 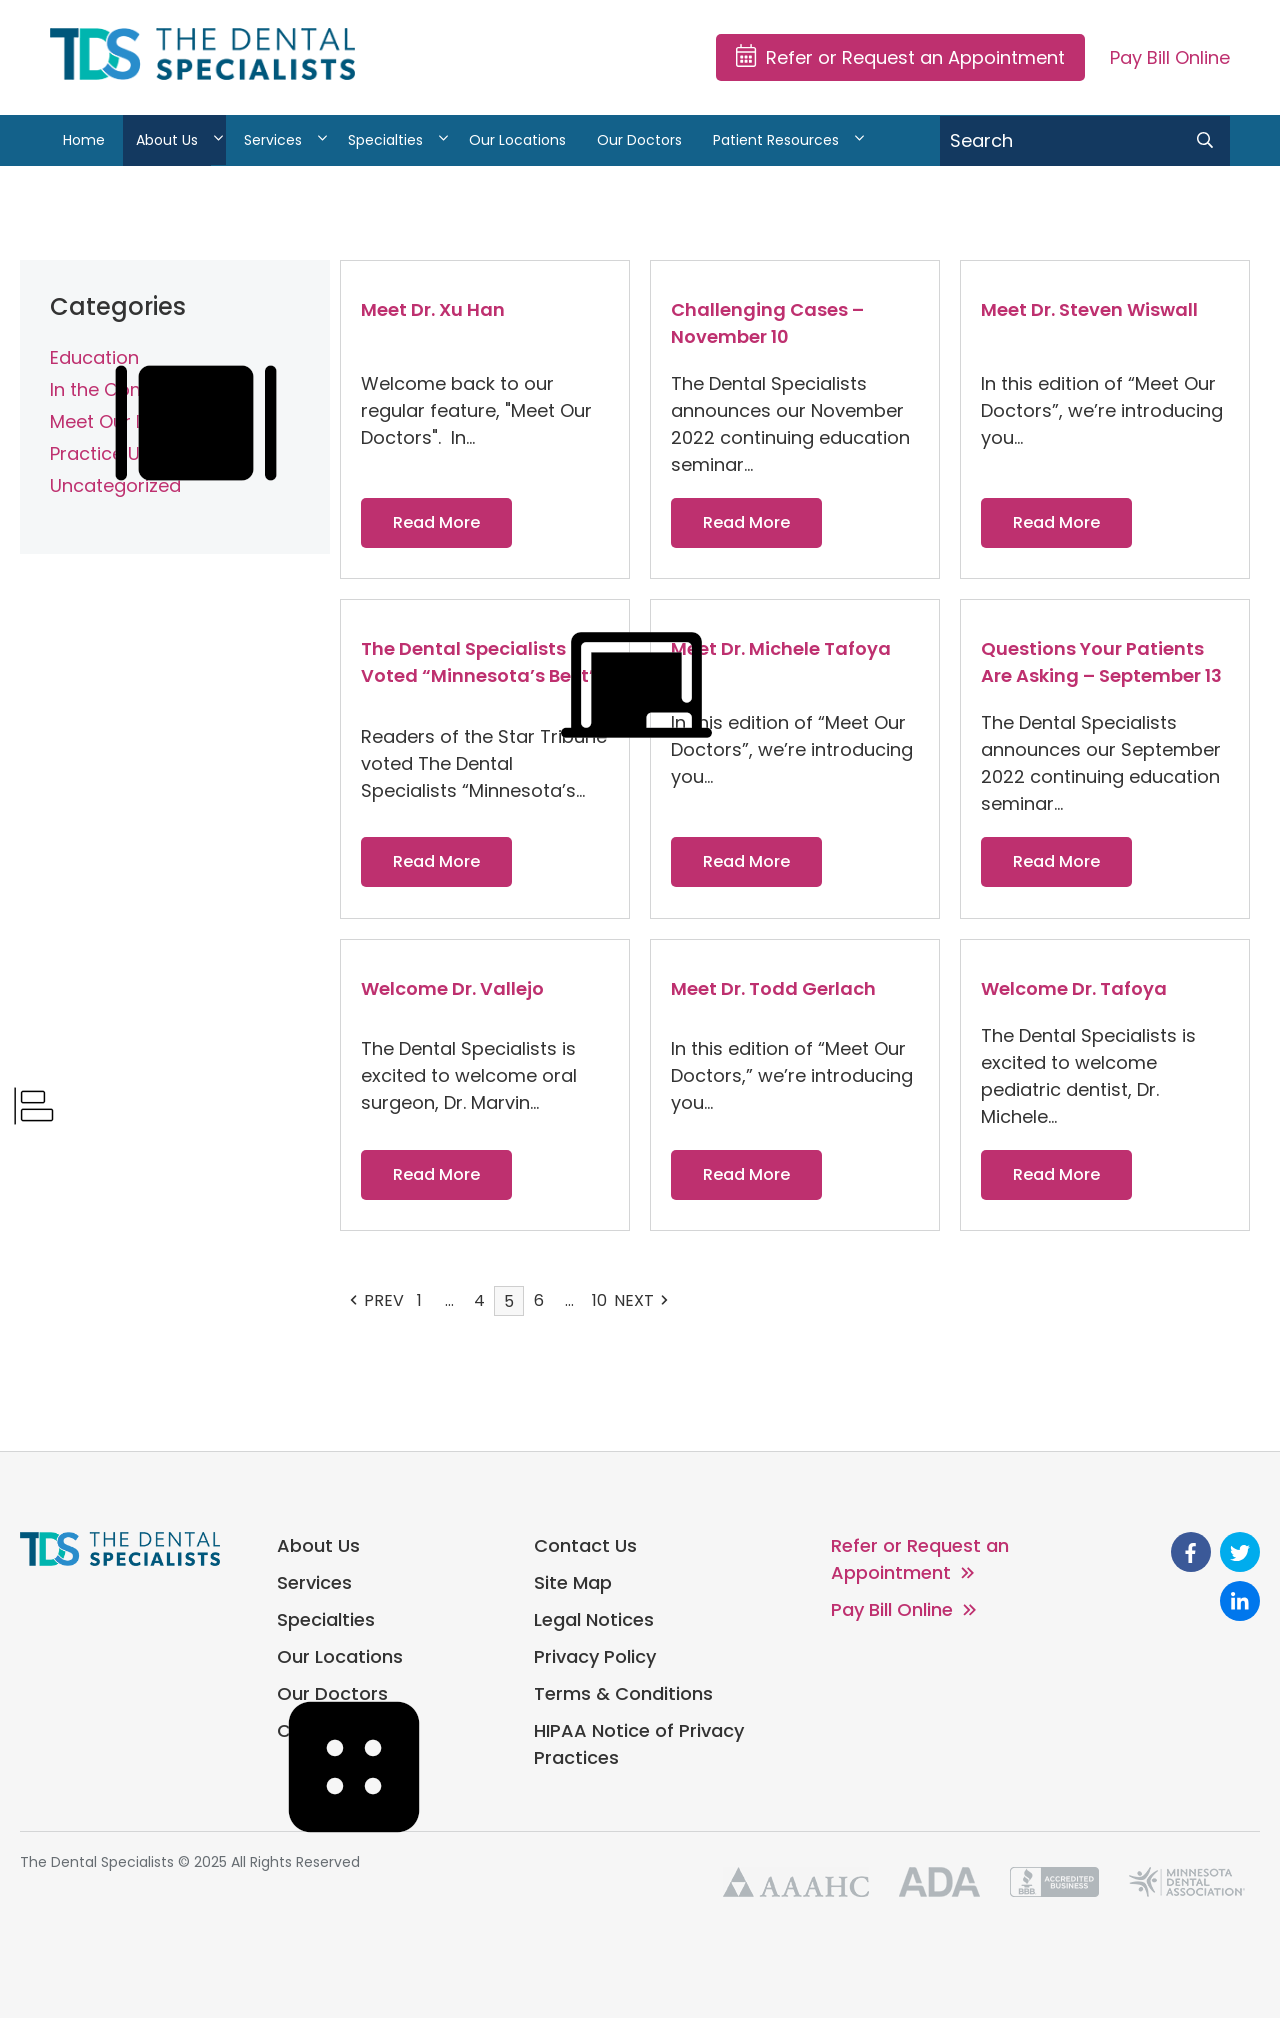 What do you see at coordinates (33, 1106) in the screenshot?
I see `align text to the left margin` at bounding box center [33, 1106].